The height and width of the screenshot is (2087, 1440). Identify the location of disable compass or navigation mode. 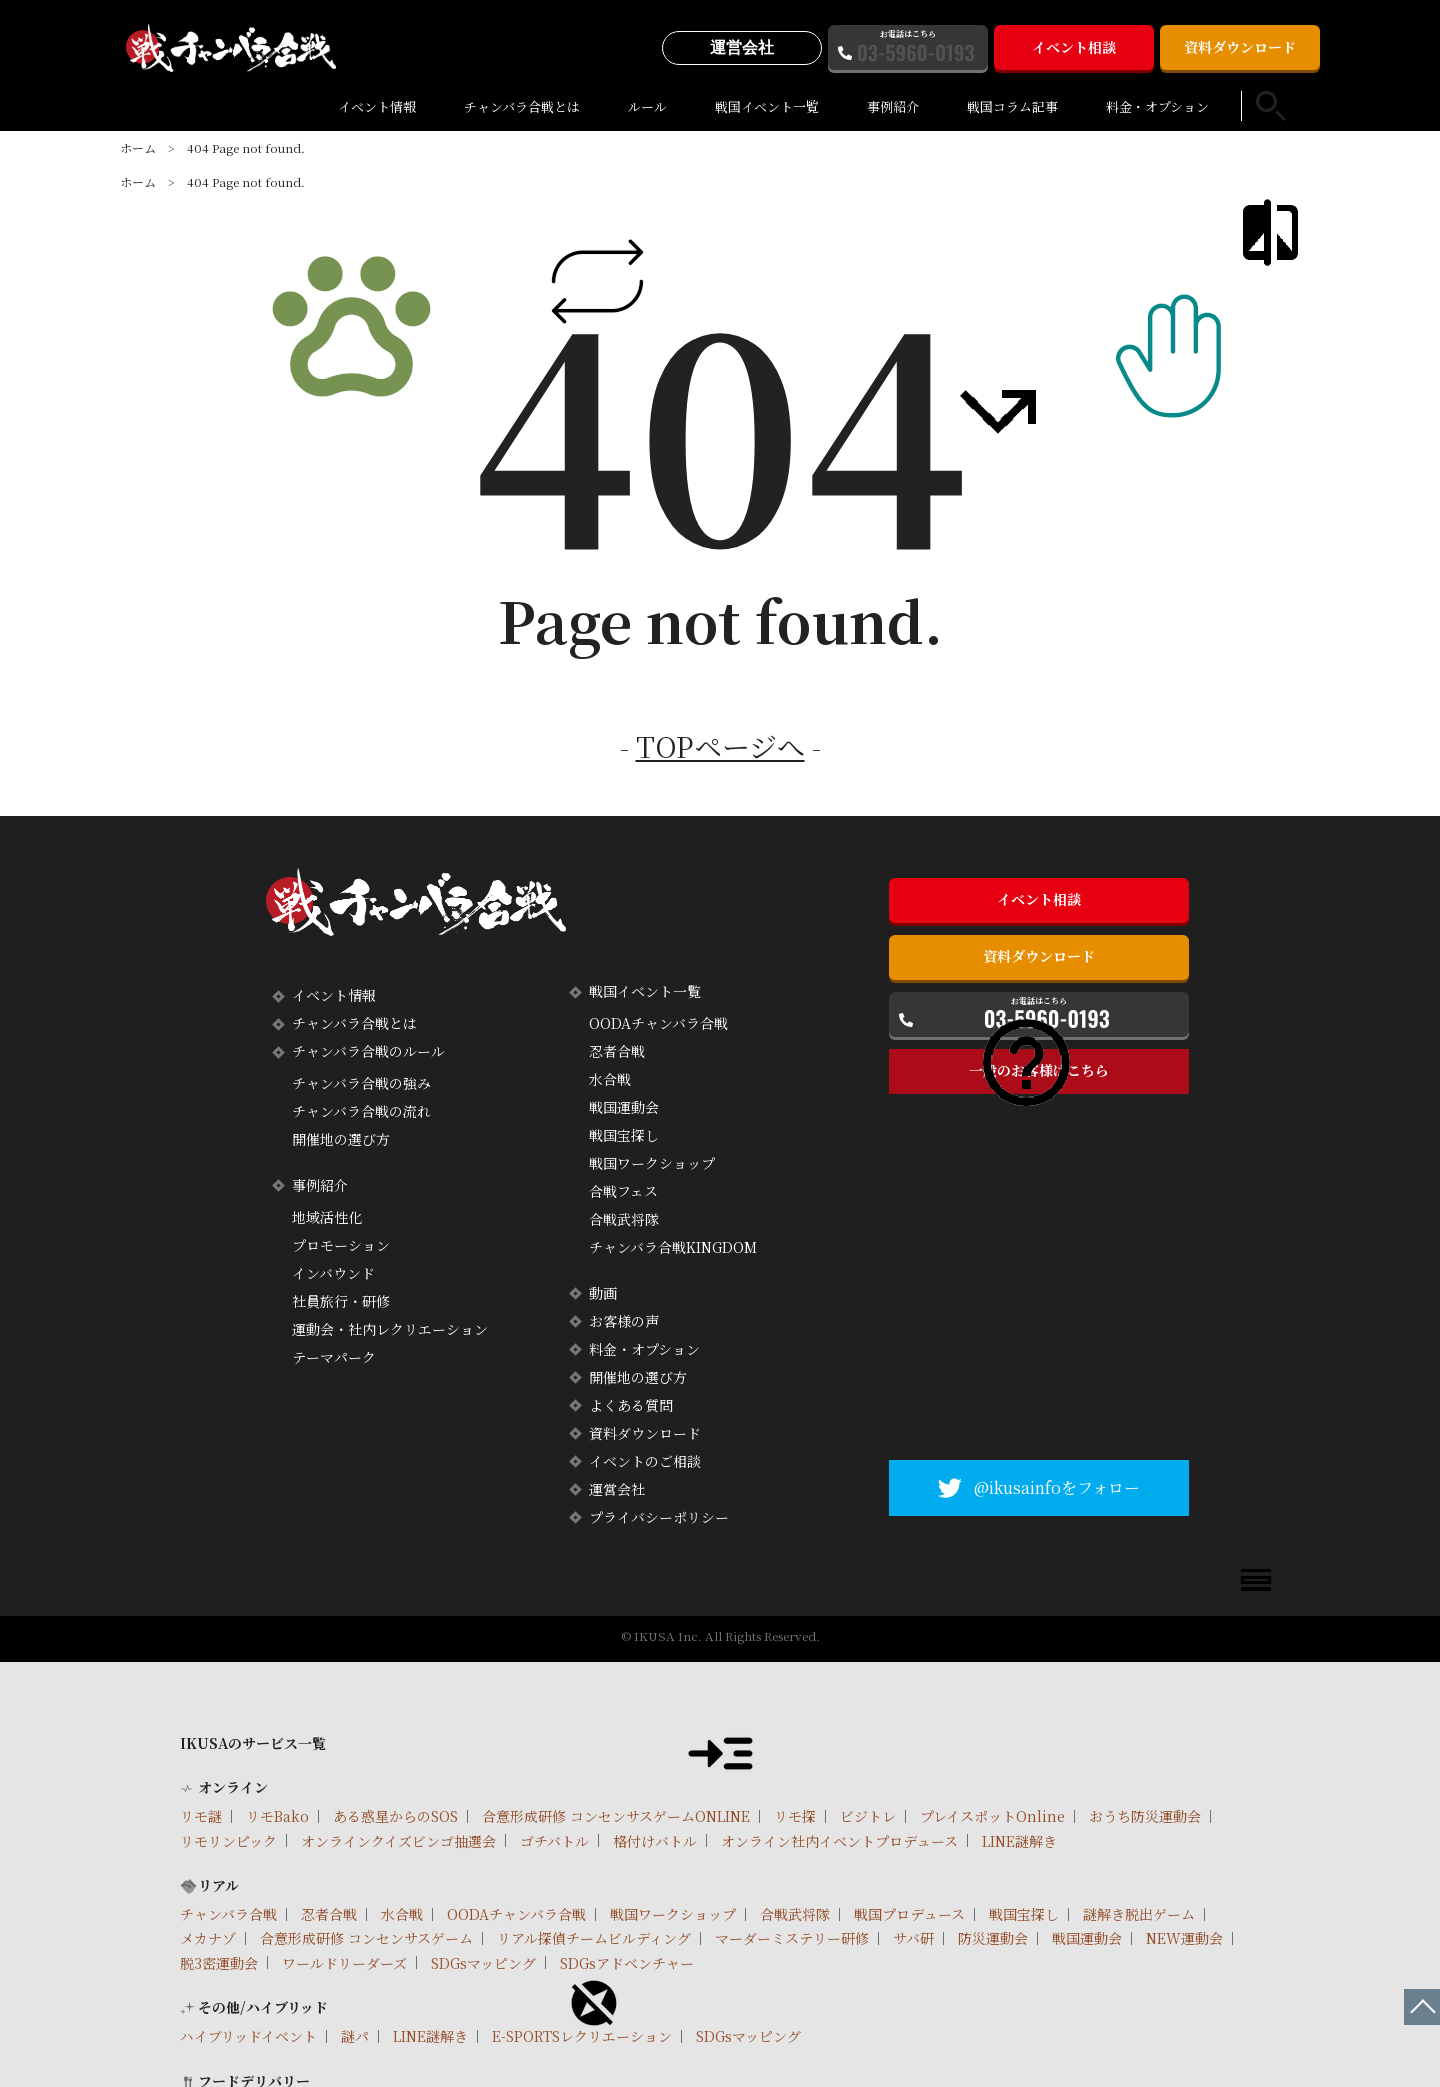
(594, 2003).